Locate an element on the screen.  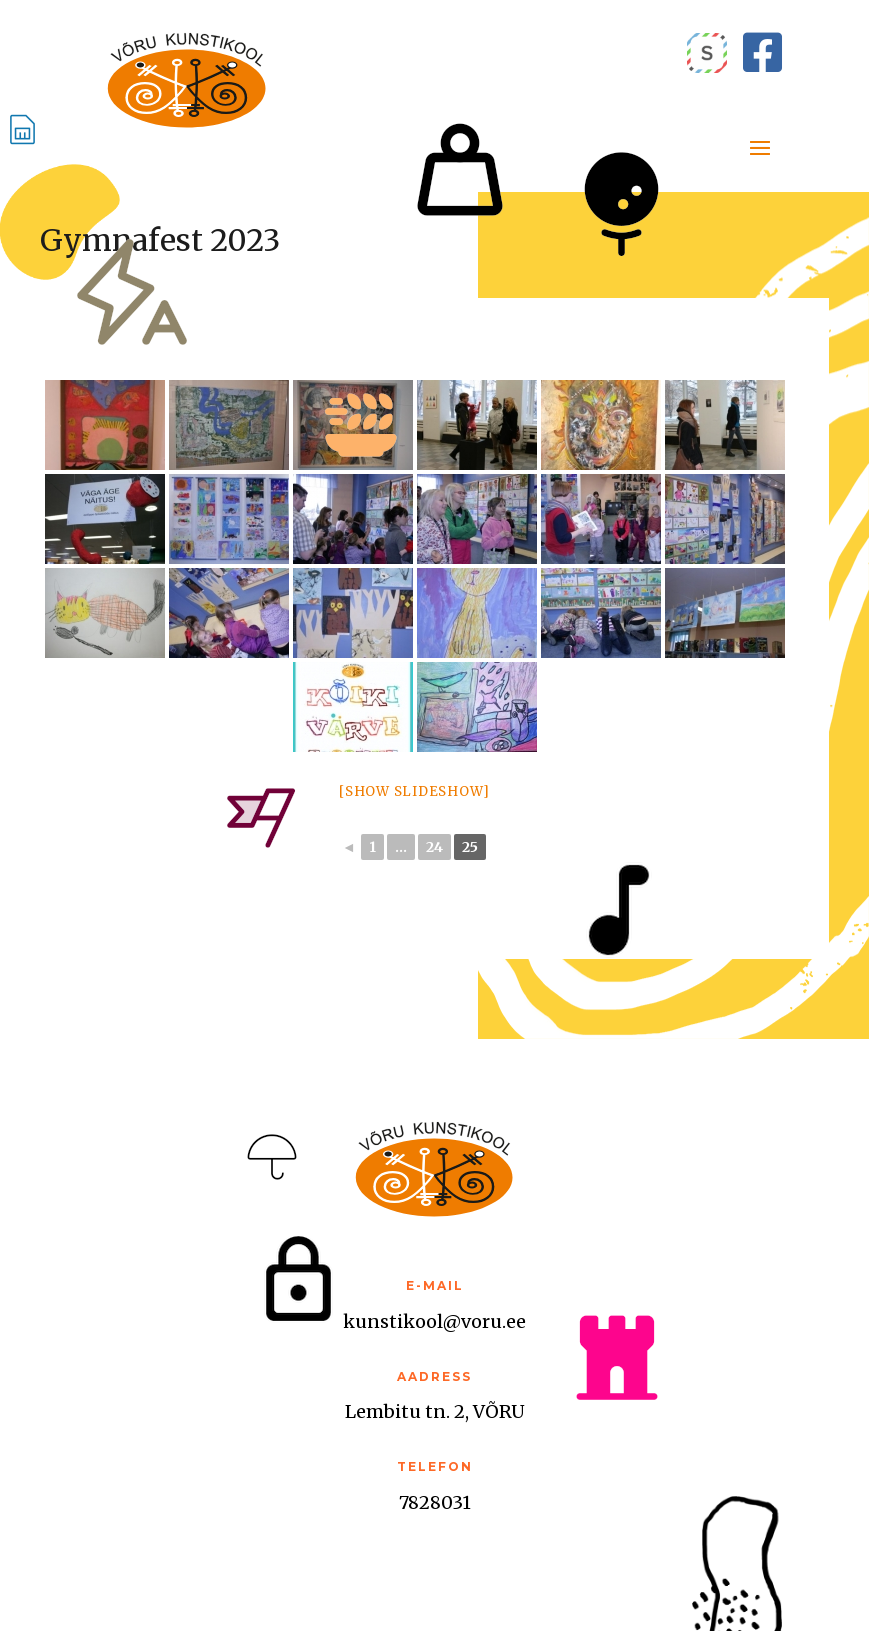
flag or bookmark an item is located at coordinates (260, 815).